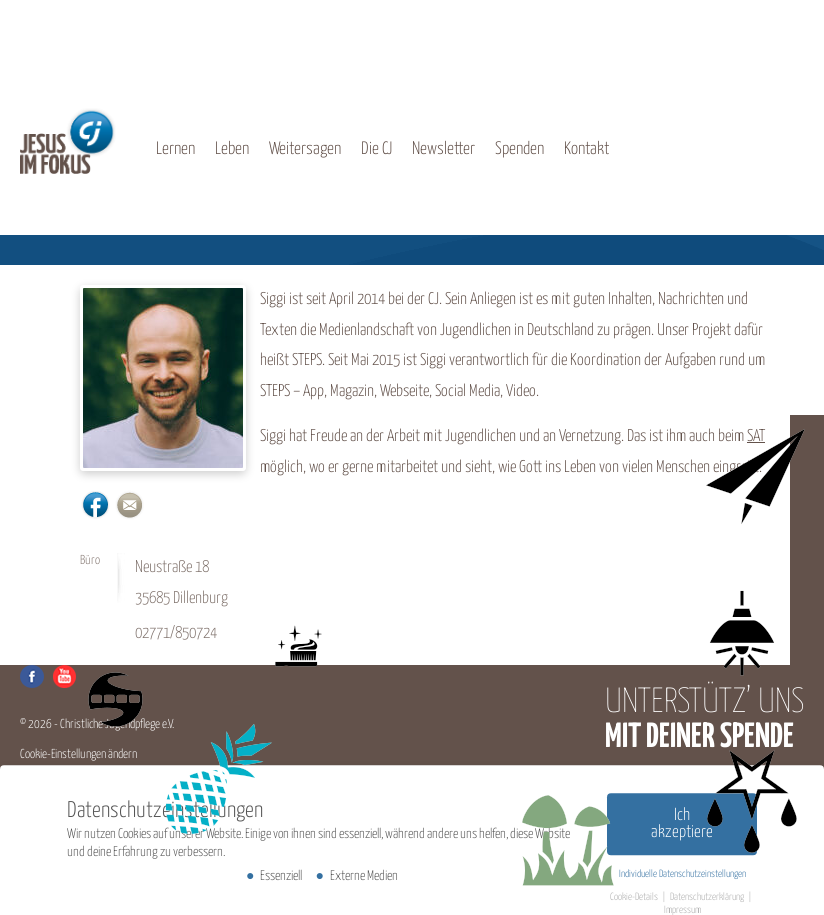 The width and height of the screenshot is (824, 915). I want to click on access video or media gallery, so click(115, 699).